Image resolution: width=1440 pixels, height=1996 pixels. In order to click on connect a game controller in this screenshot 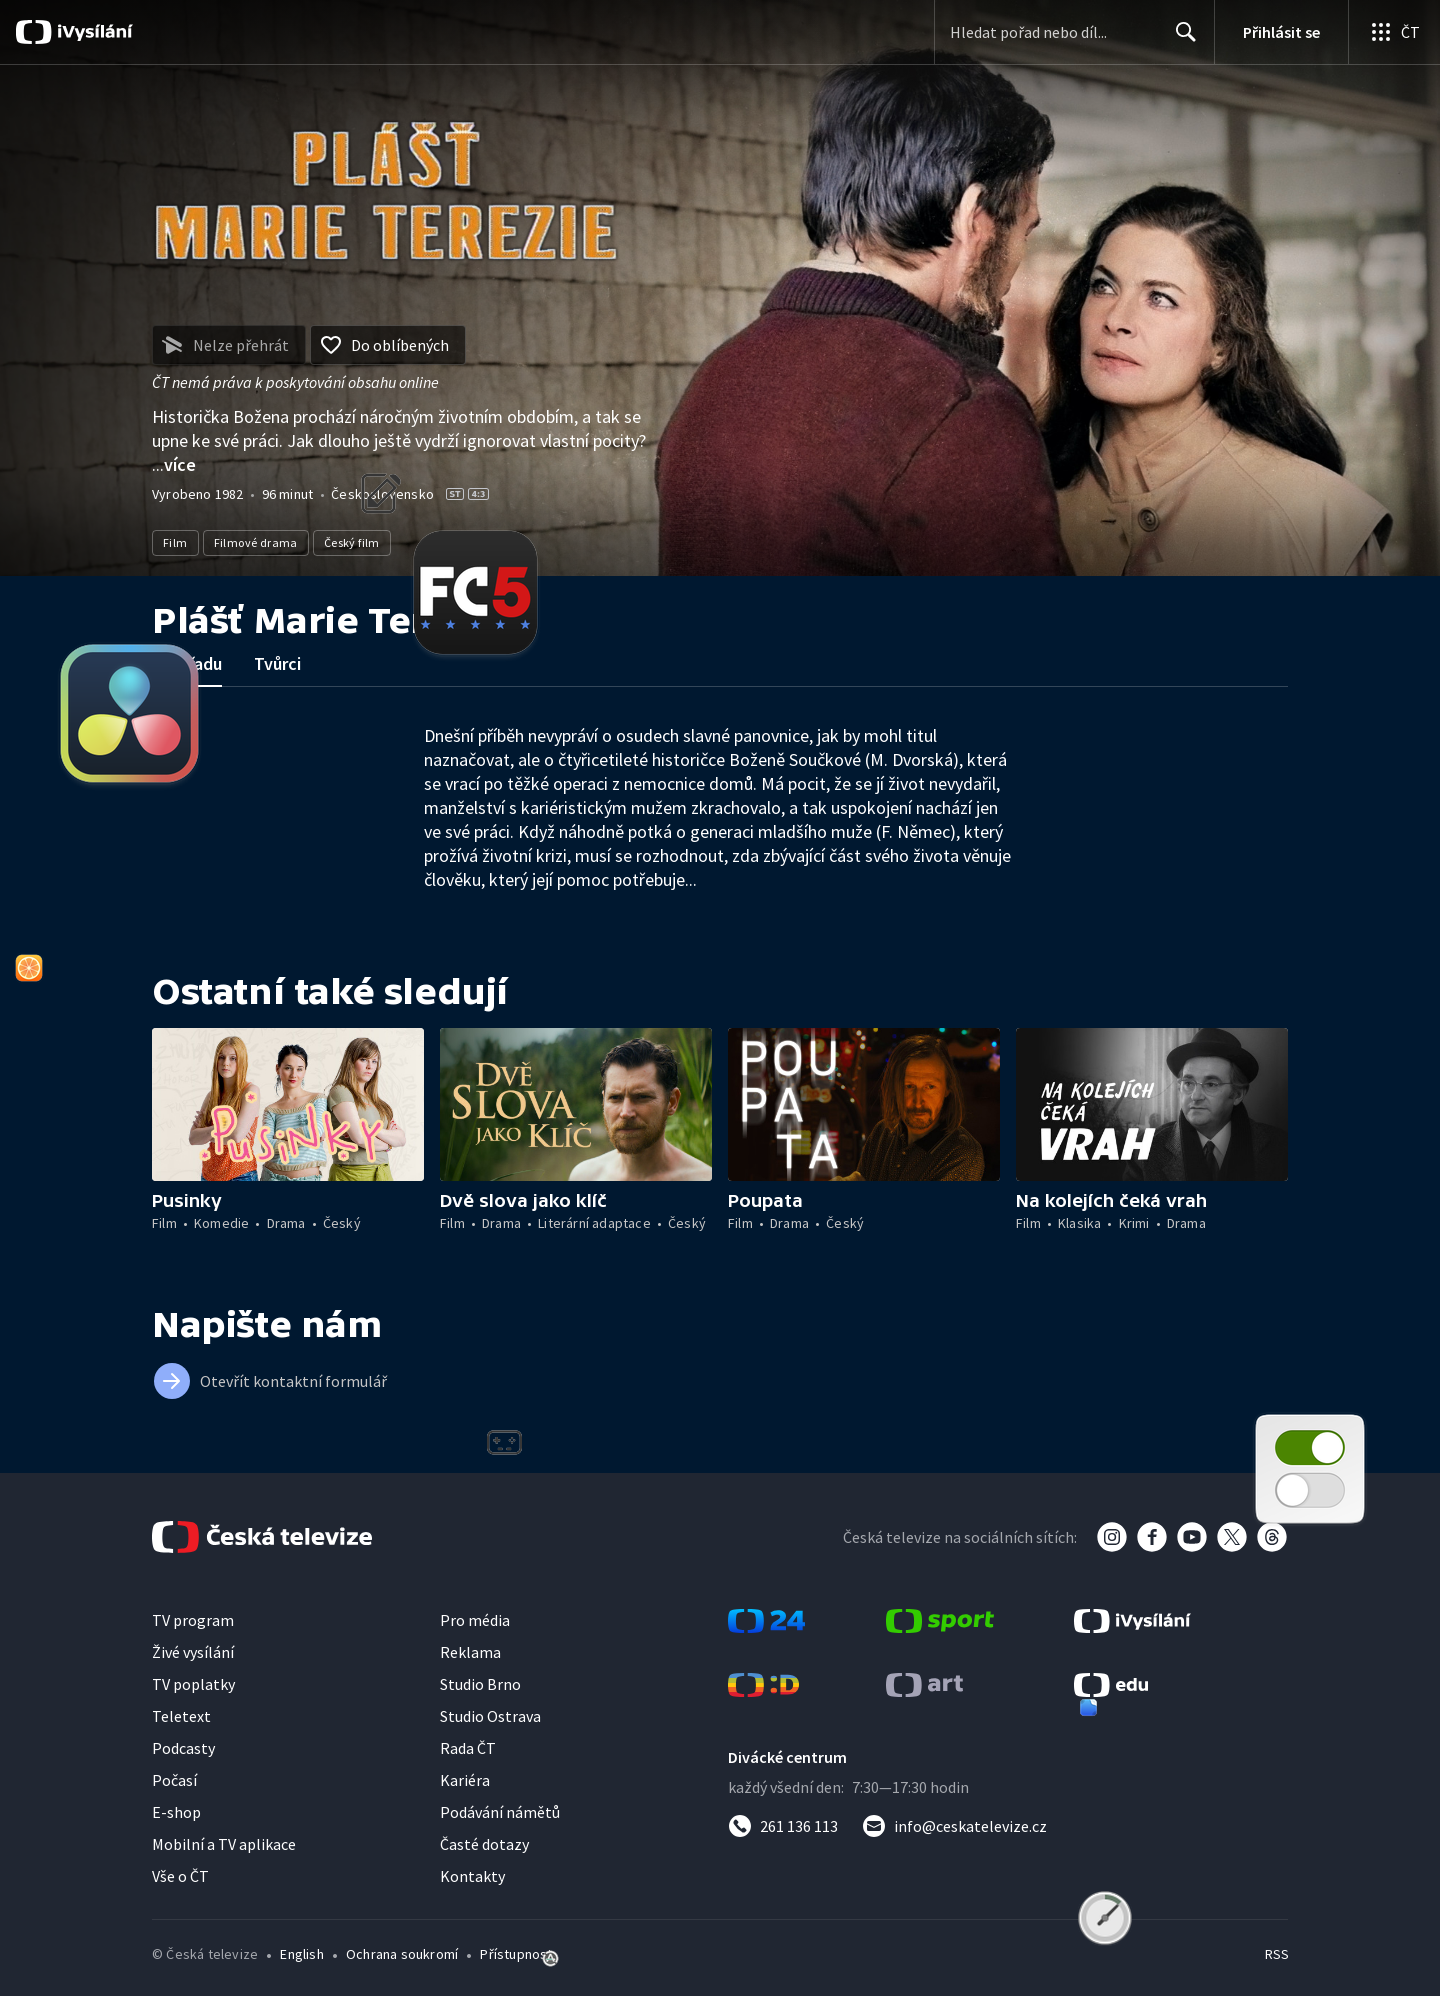, I will do `click(504, 1443)`.